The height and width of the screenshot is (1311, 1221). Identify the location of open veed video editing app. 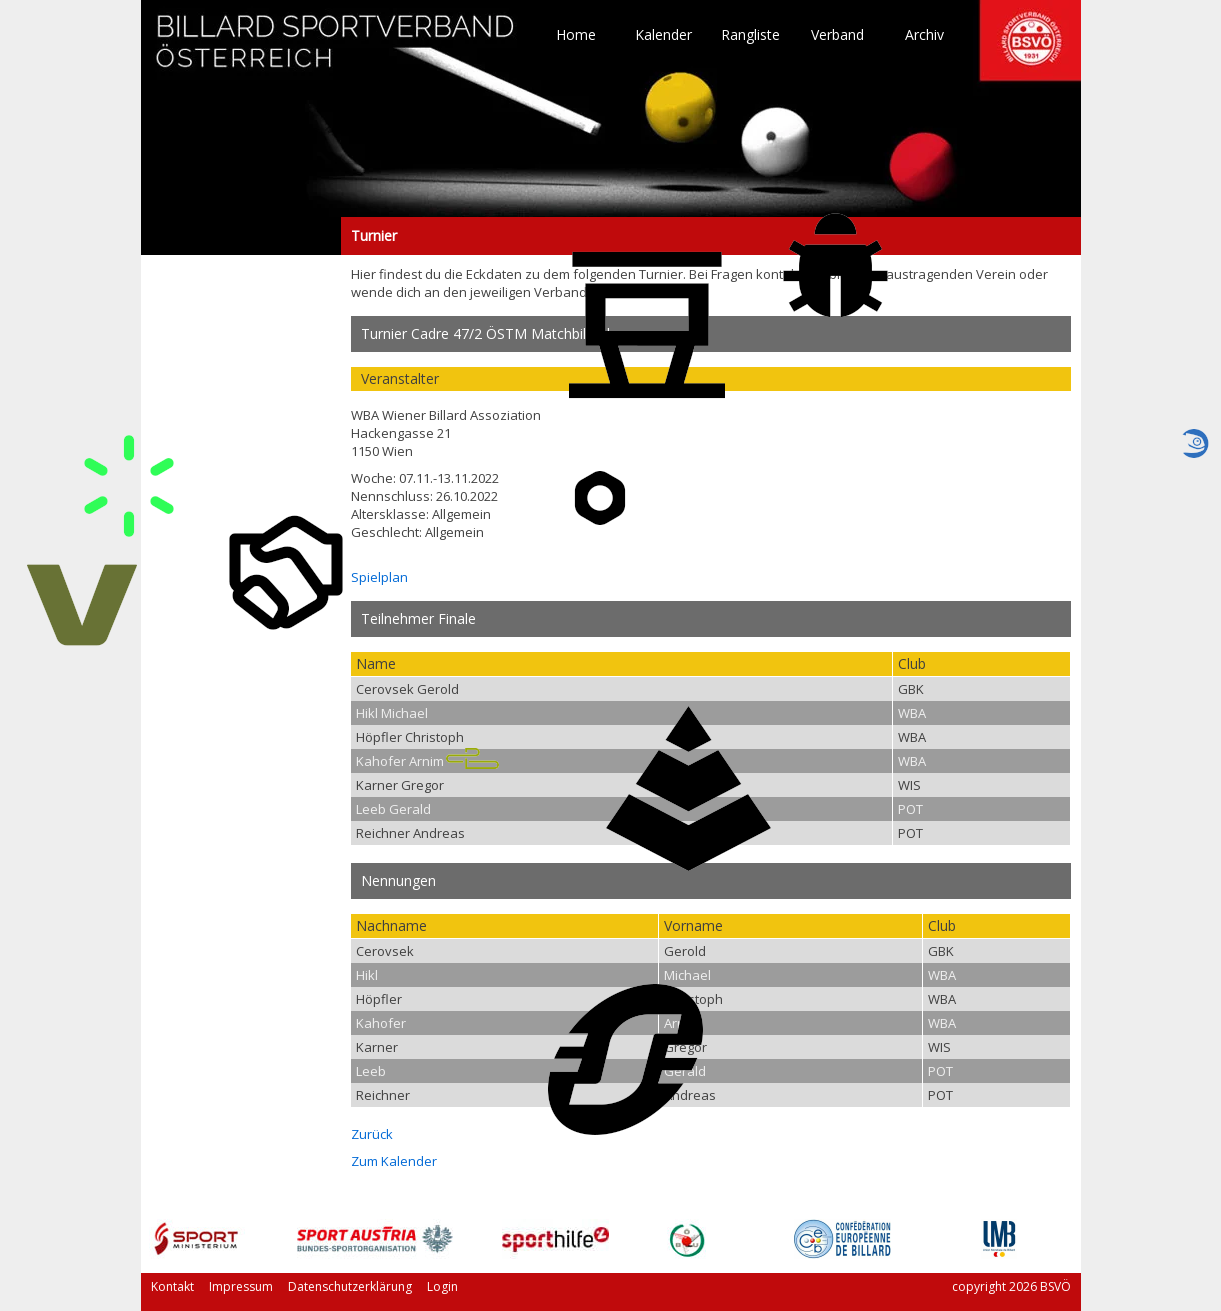
(82, 605).